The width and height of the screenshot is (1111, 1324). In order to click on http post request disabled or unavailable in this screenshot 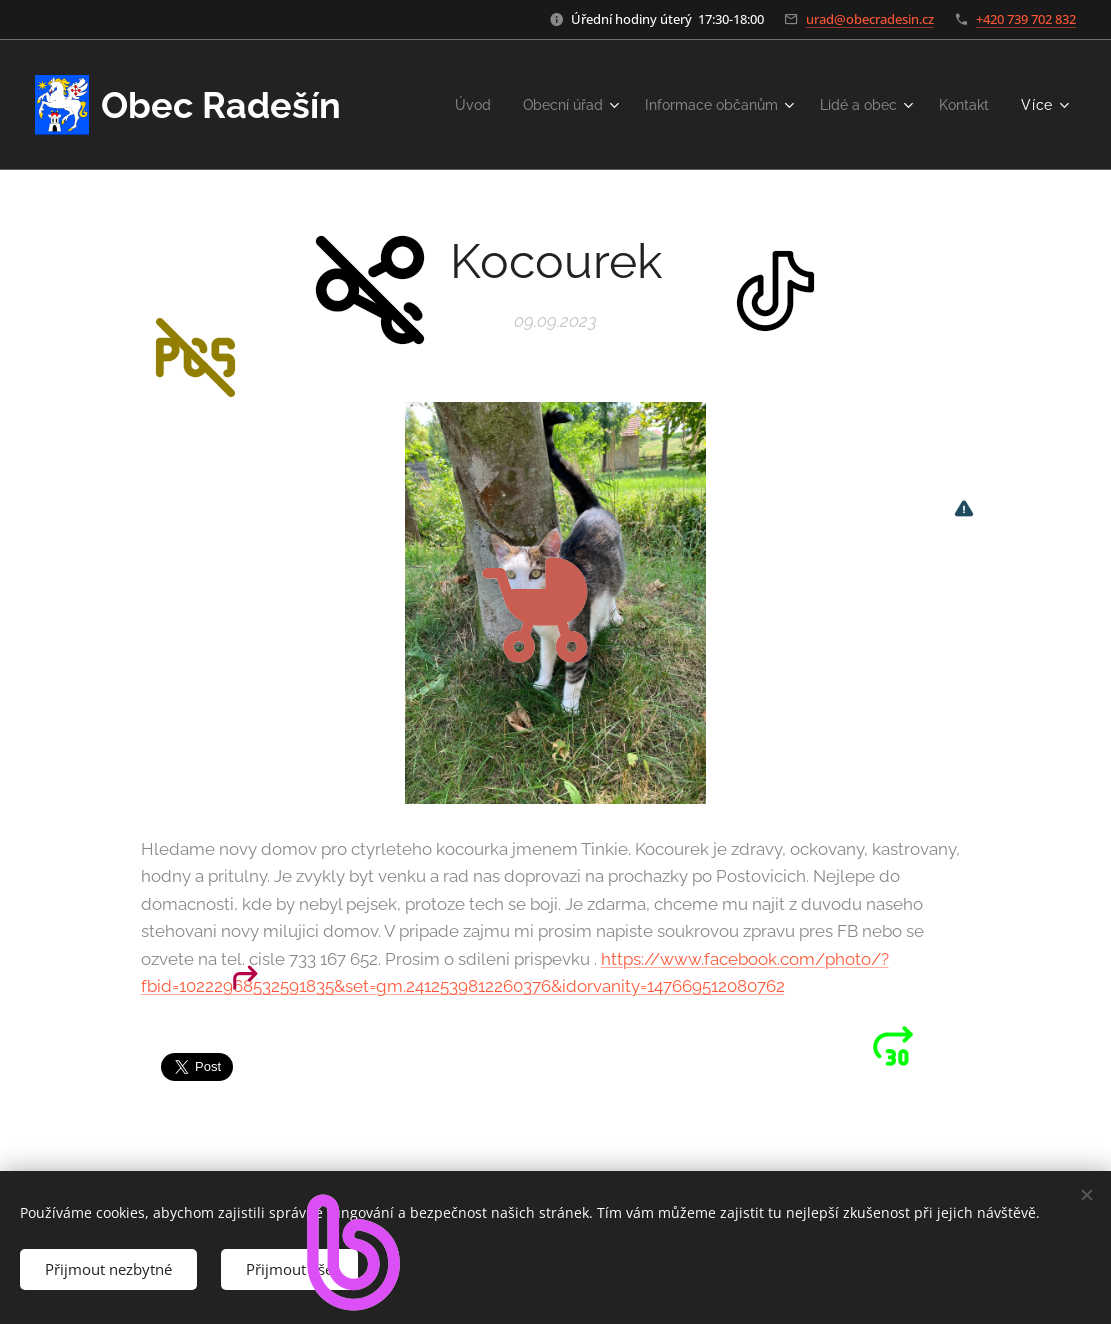, I will do `click(195, 357)`.